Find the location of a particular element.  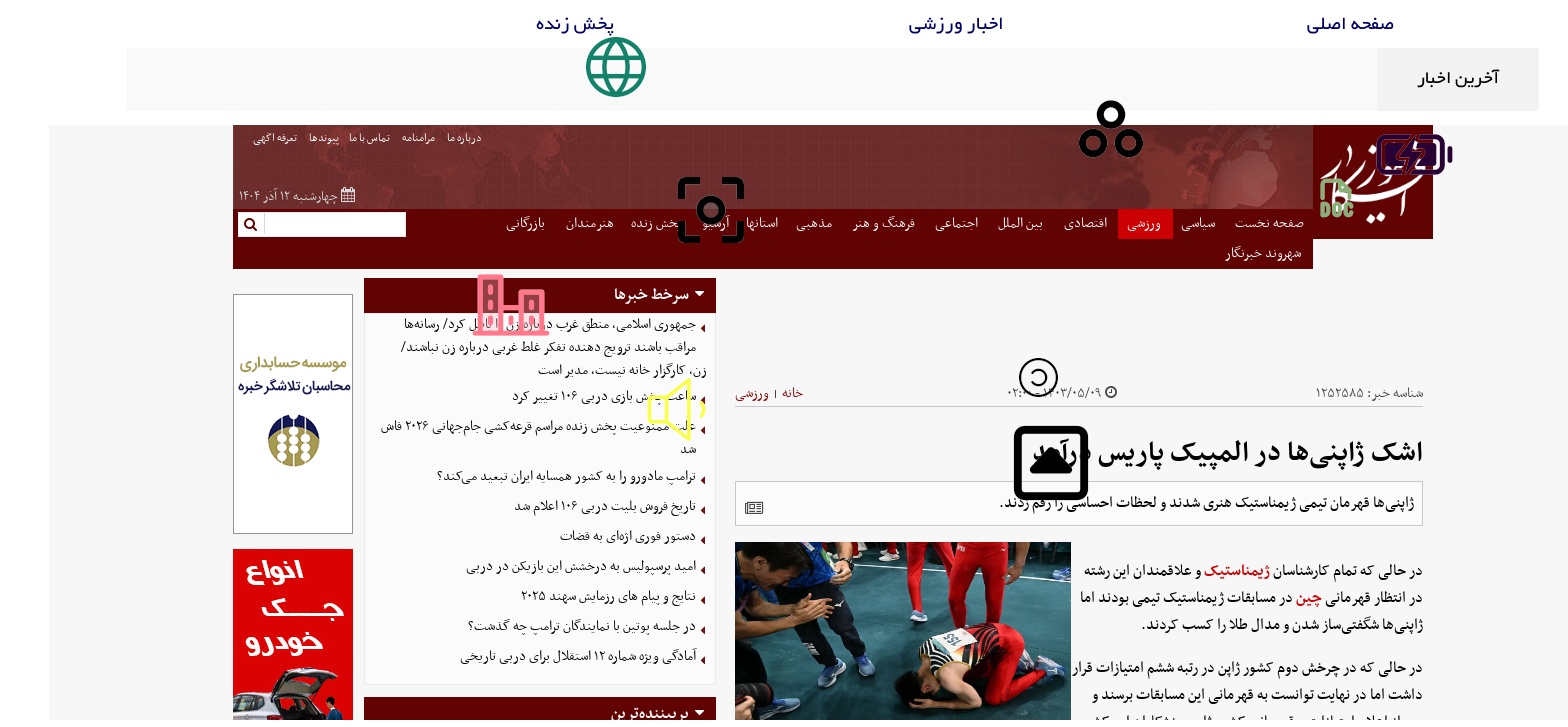

indicates copyleft licensing on content is located at coordinates (1038, 377).